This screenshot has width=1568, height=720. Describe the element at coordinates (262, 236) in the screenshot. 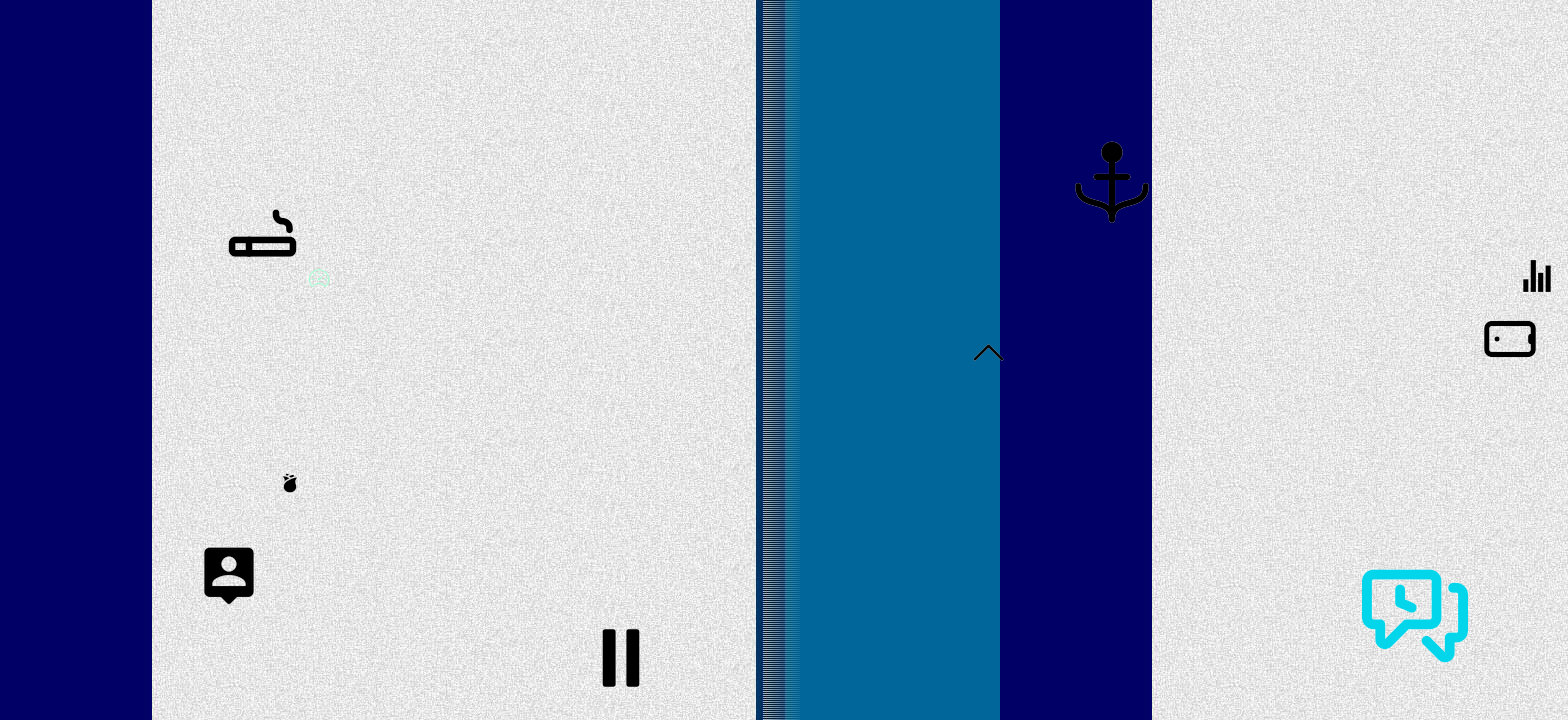

I see `indicates a designated smoking area` at that location.